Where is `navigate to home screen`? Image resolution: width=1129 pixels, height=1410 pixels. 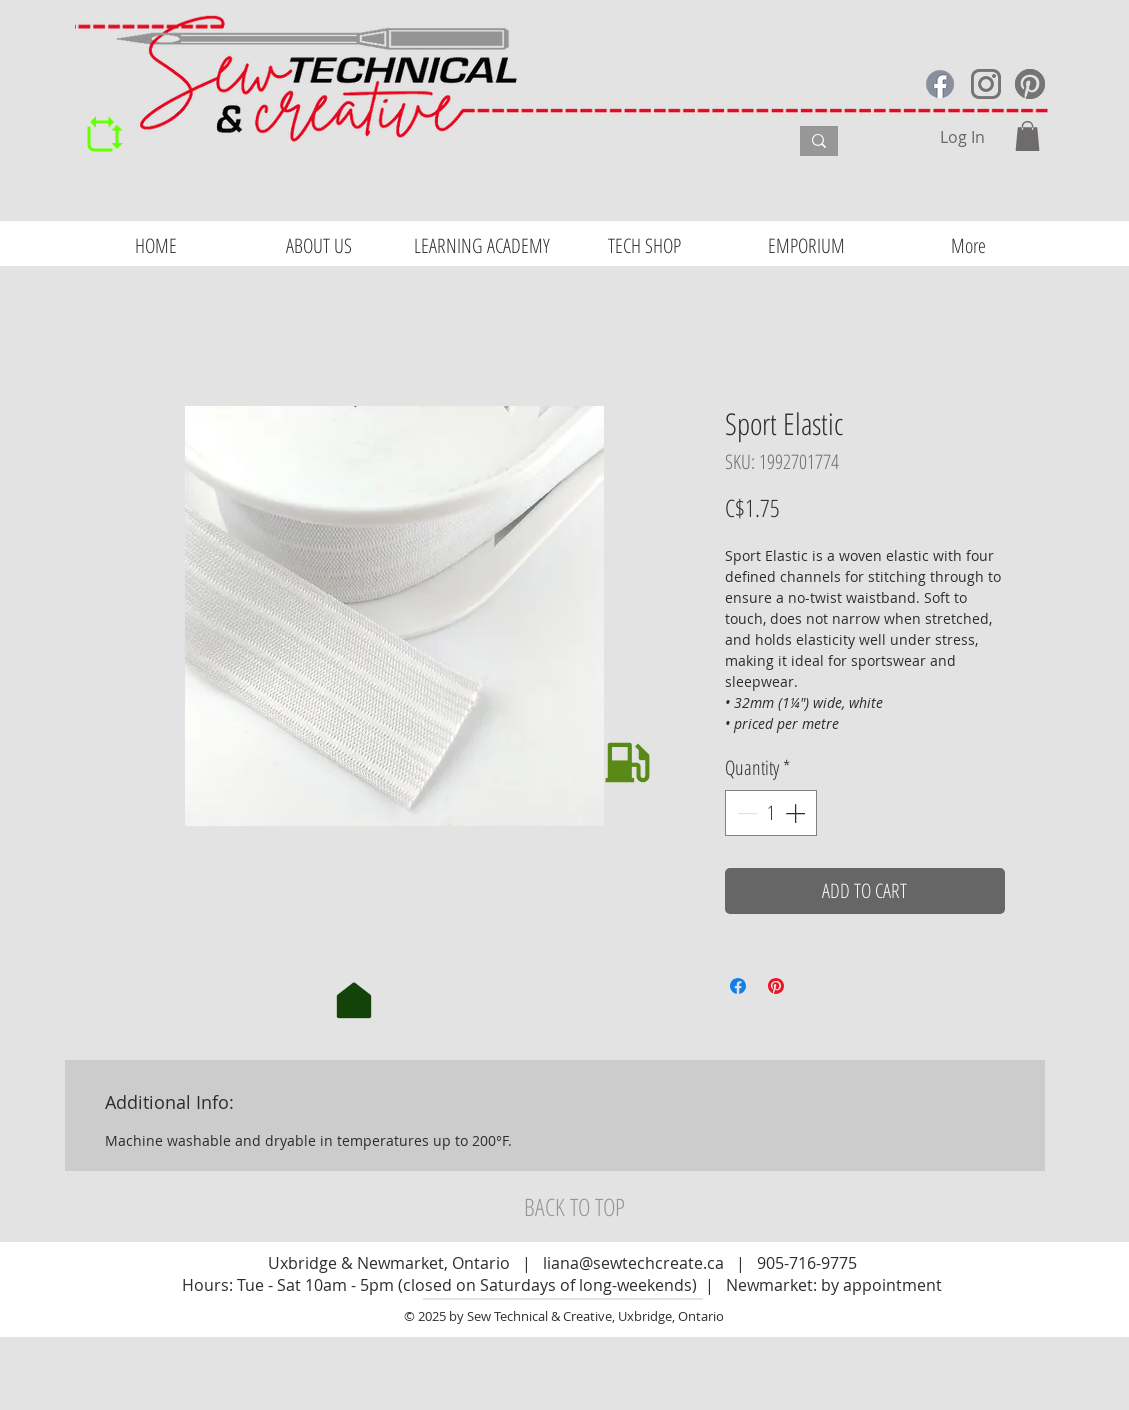 navigate to home screen is located at coordinates (354, 1001).